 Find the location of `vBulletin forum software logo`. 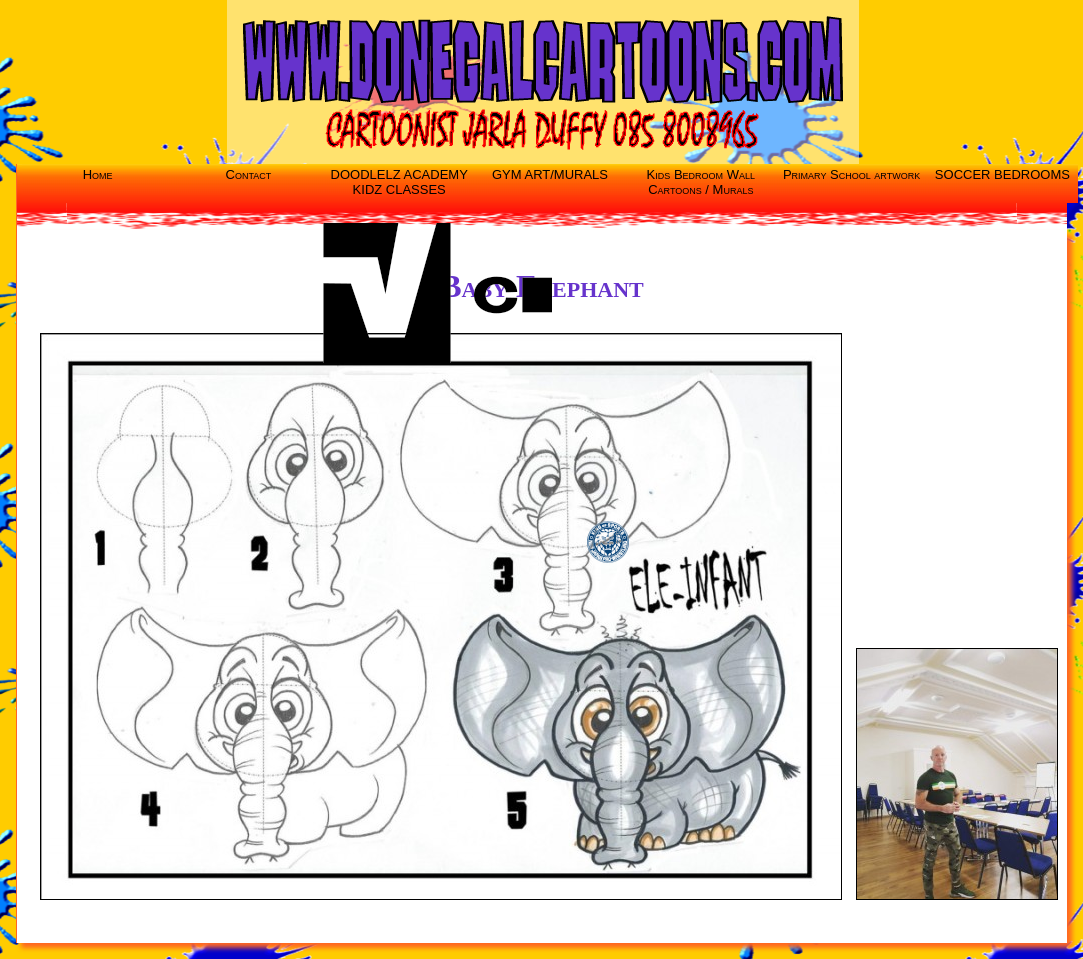

vBulletin forum software logo is located at coordinates (387, 293).